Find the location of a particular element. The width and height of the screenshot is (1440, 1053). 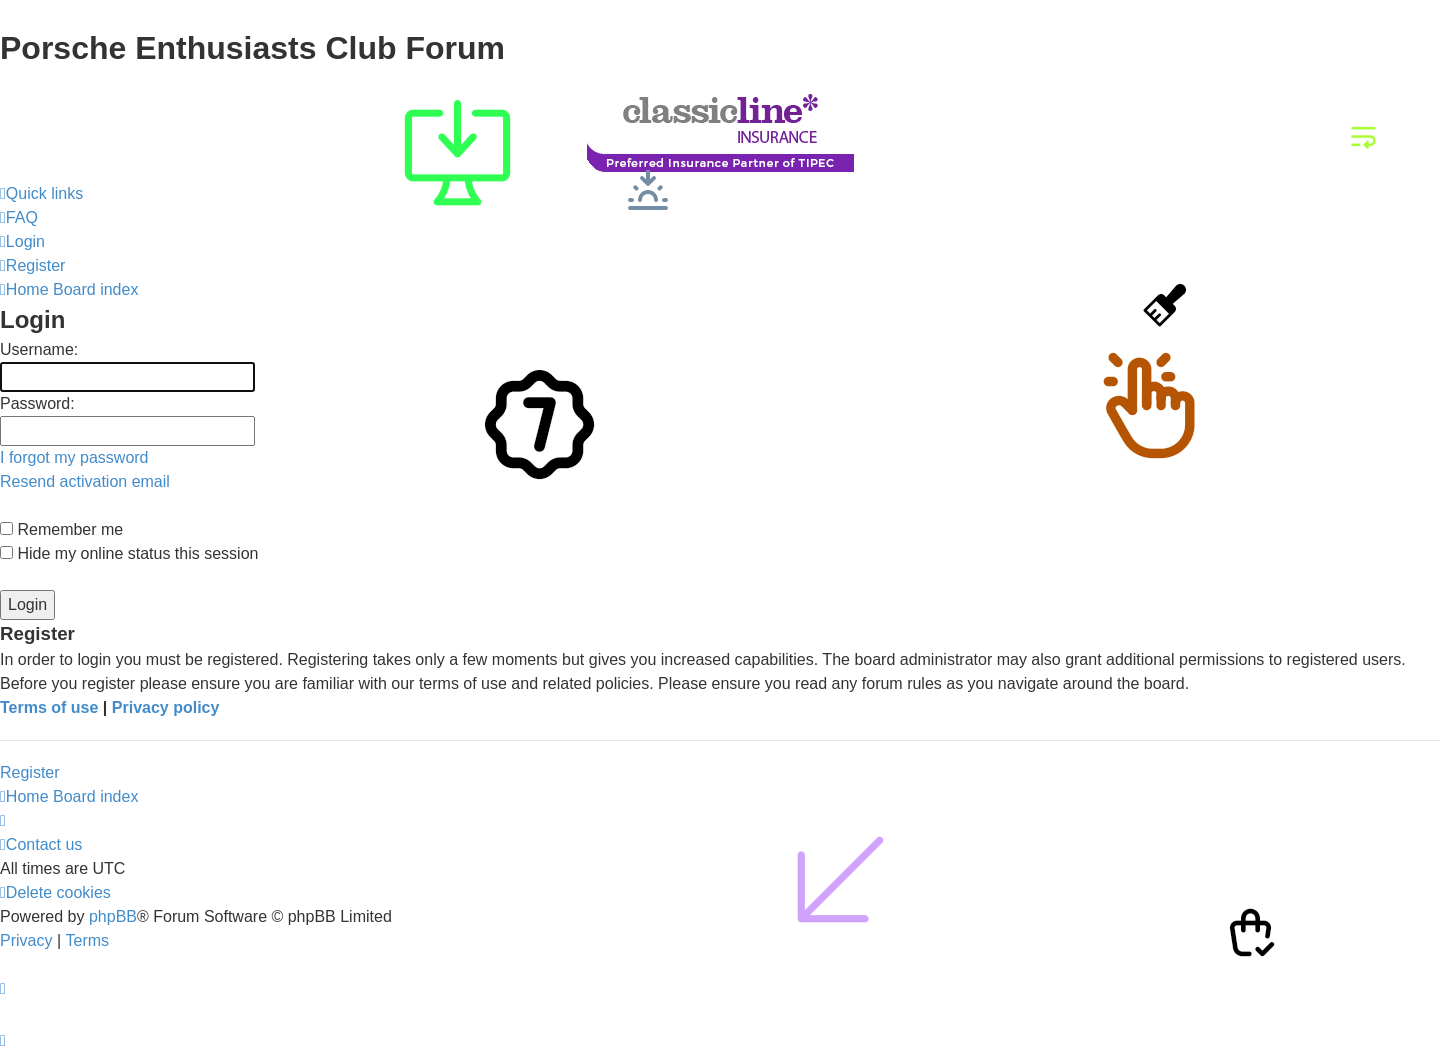

set display to evening or night mode is located at coordinates (648, 190).